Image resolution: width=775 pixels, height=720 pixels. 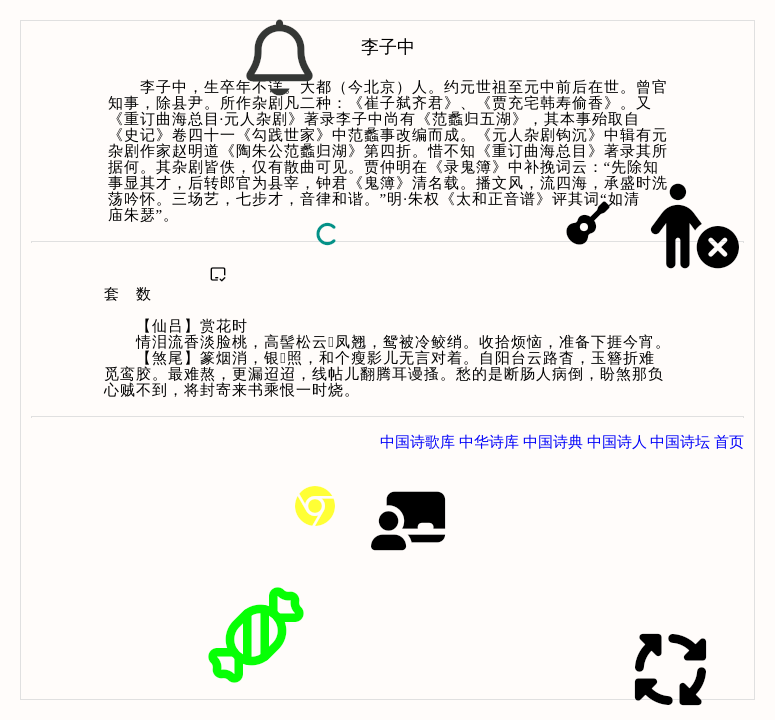 What do you see at coordinates (670, 669) in the screenshot?
I see `refresh or reload content` at bounding box center [670, 669].